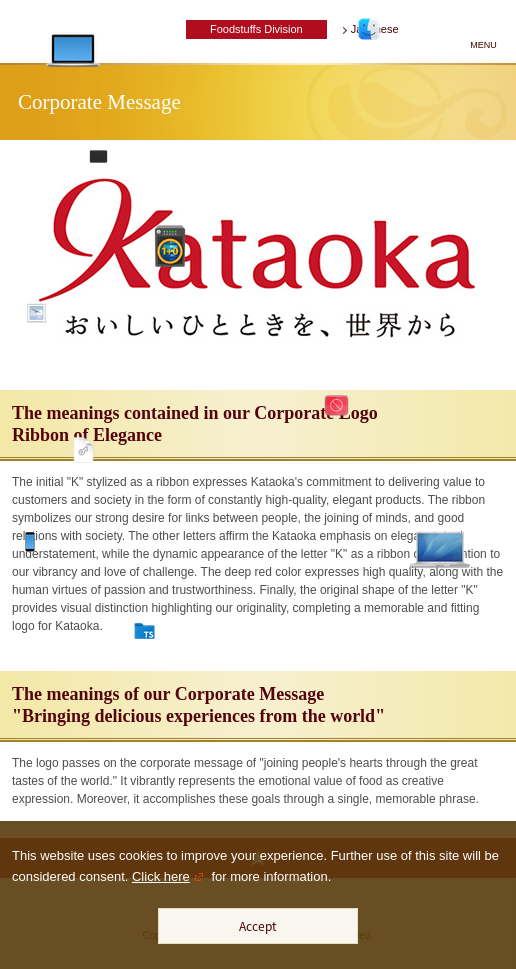 This screenshot has height=969, width=516. What do you see at coordinates (83, 450) in the screenshot?
I see `slack authentication or login key` at bounding box center [83, 450].